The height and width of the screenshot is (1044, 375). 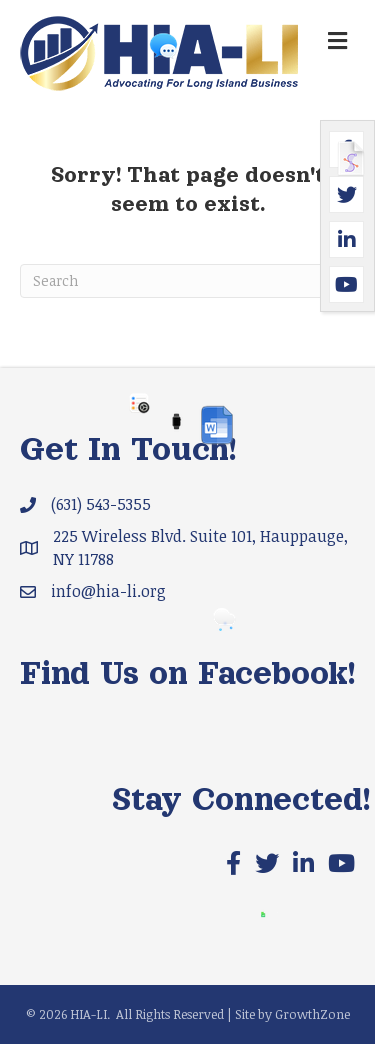 I want to click on open menu editor application, so click(x=139, y=403).